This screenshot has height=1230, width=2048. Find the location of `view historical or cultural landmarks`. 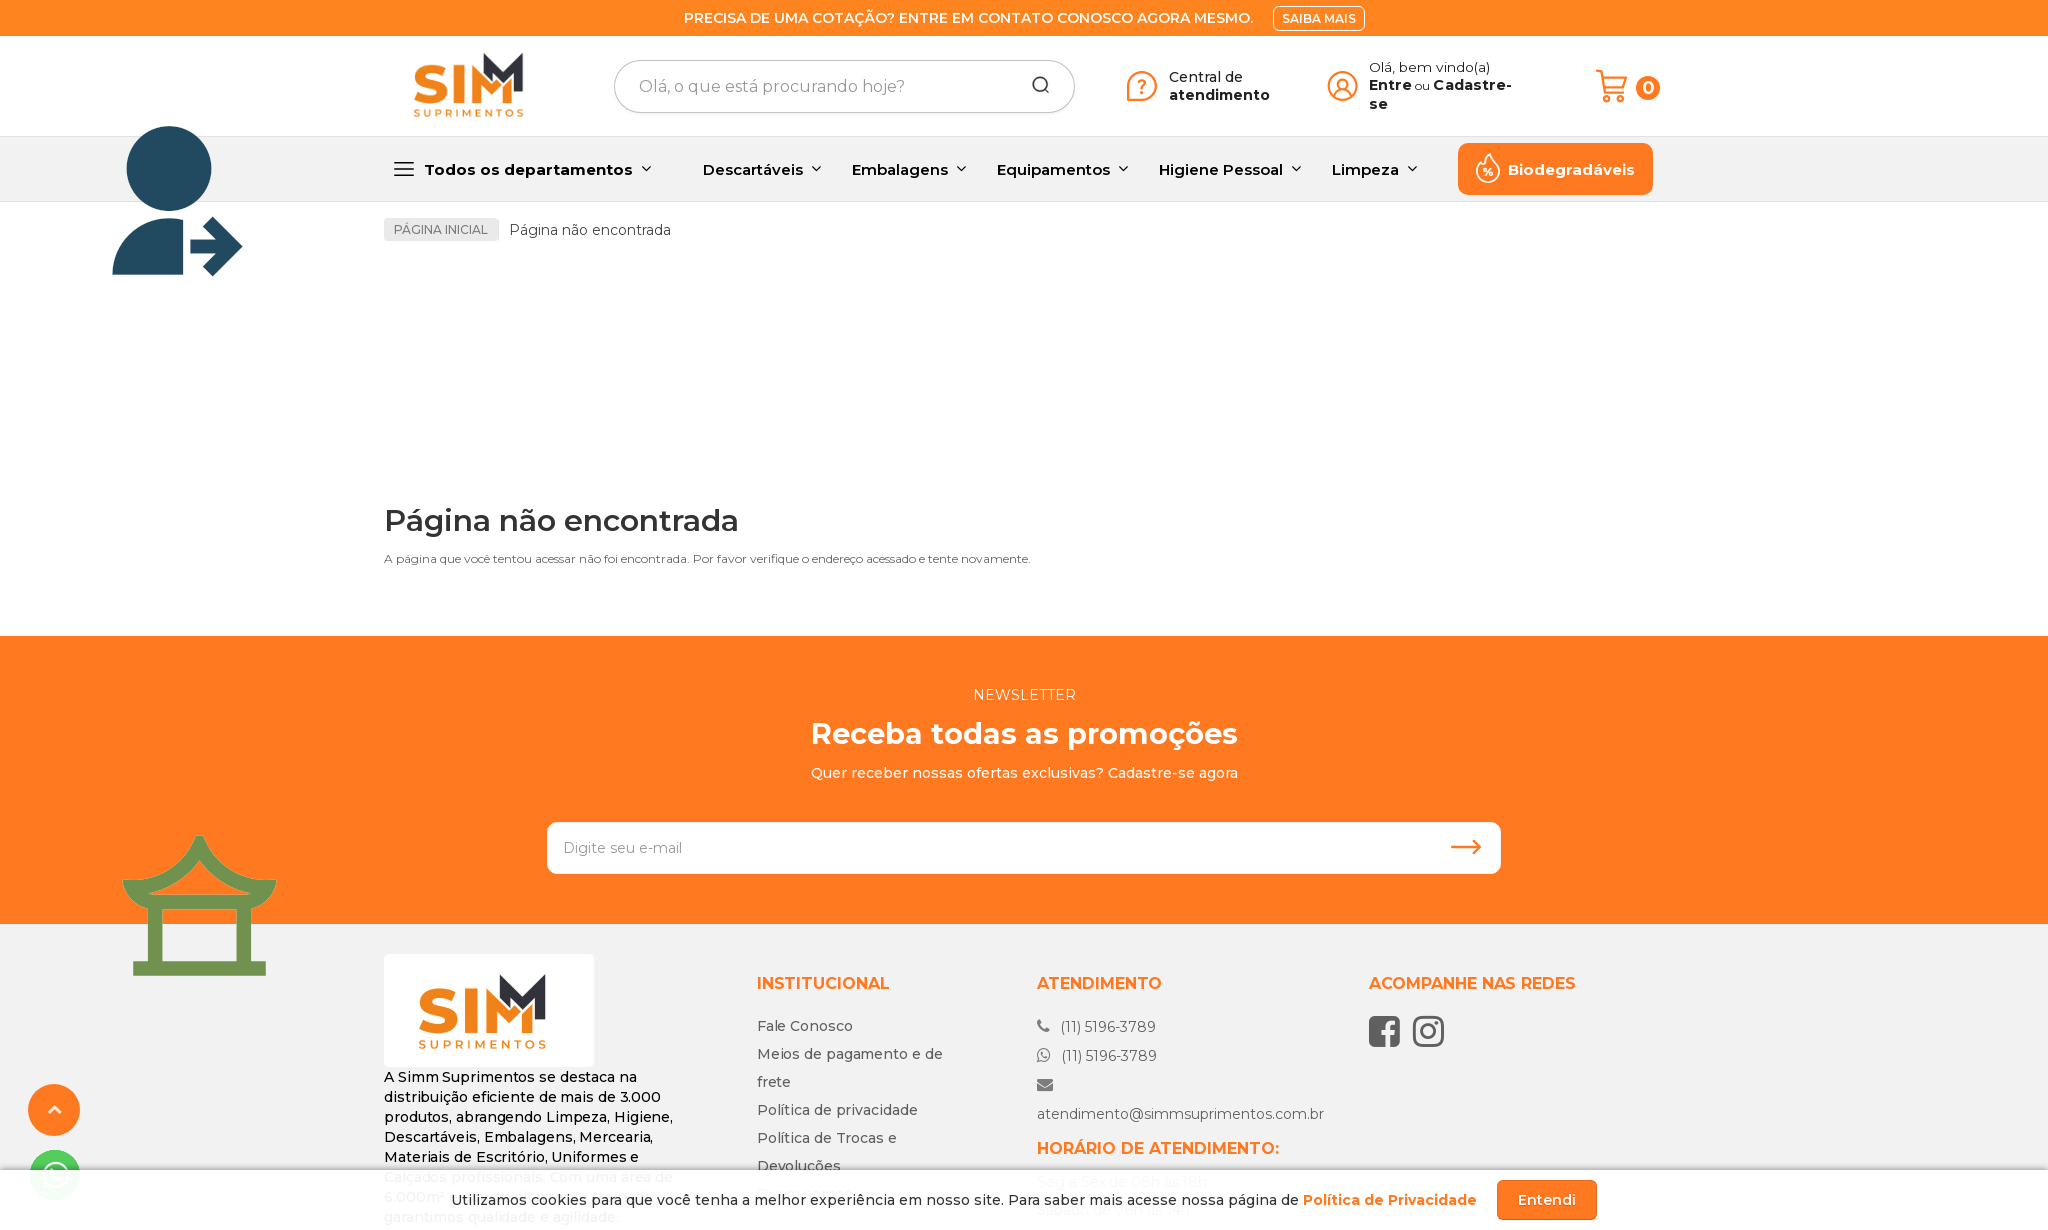

view historical or cultural landmarks is located at coordinates (199, 909).